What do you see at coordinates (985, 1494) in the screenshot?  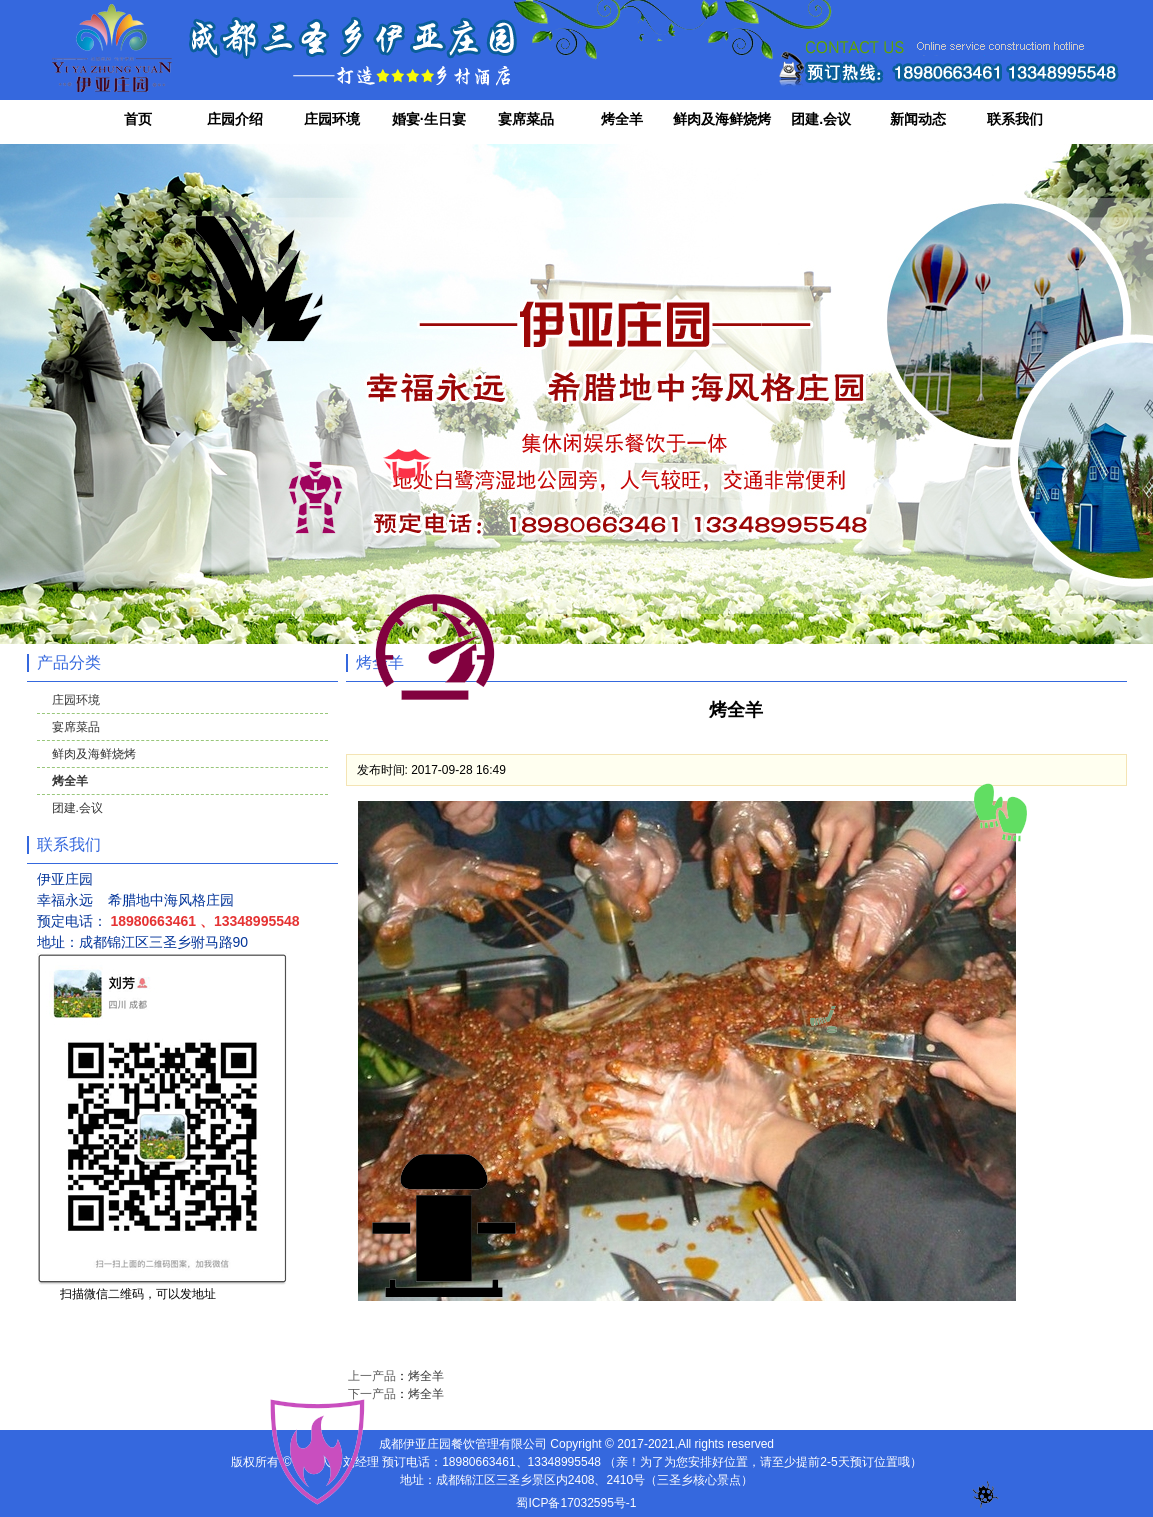 I see `report a bug or software issue` at bounding box center [985, 1494].